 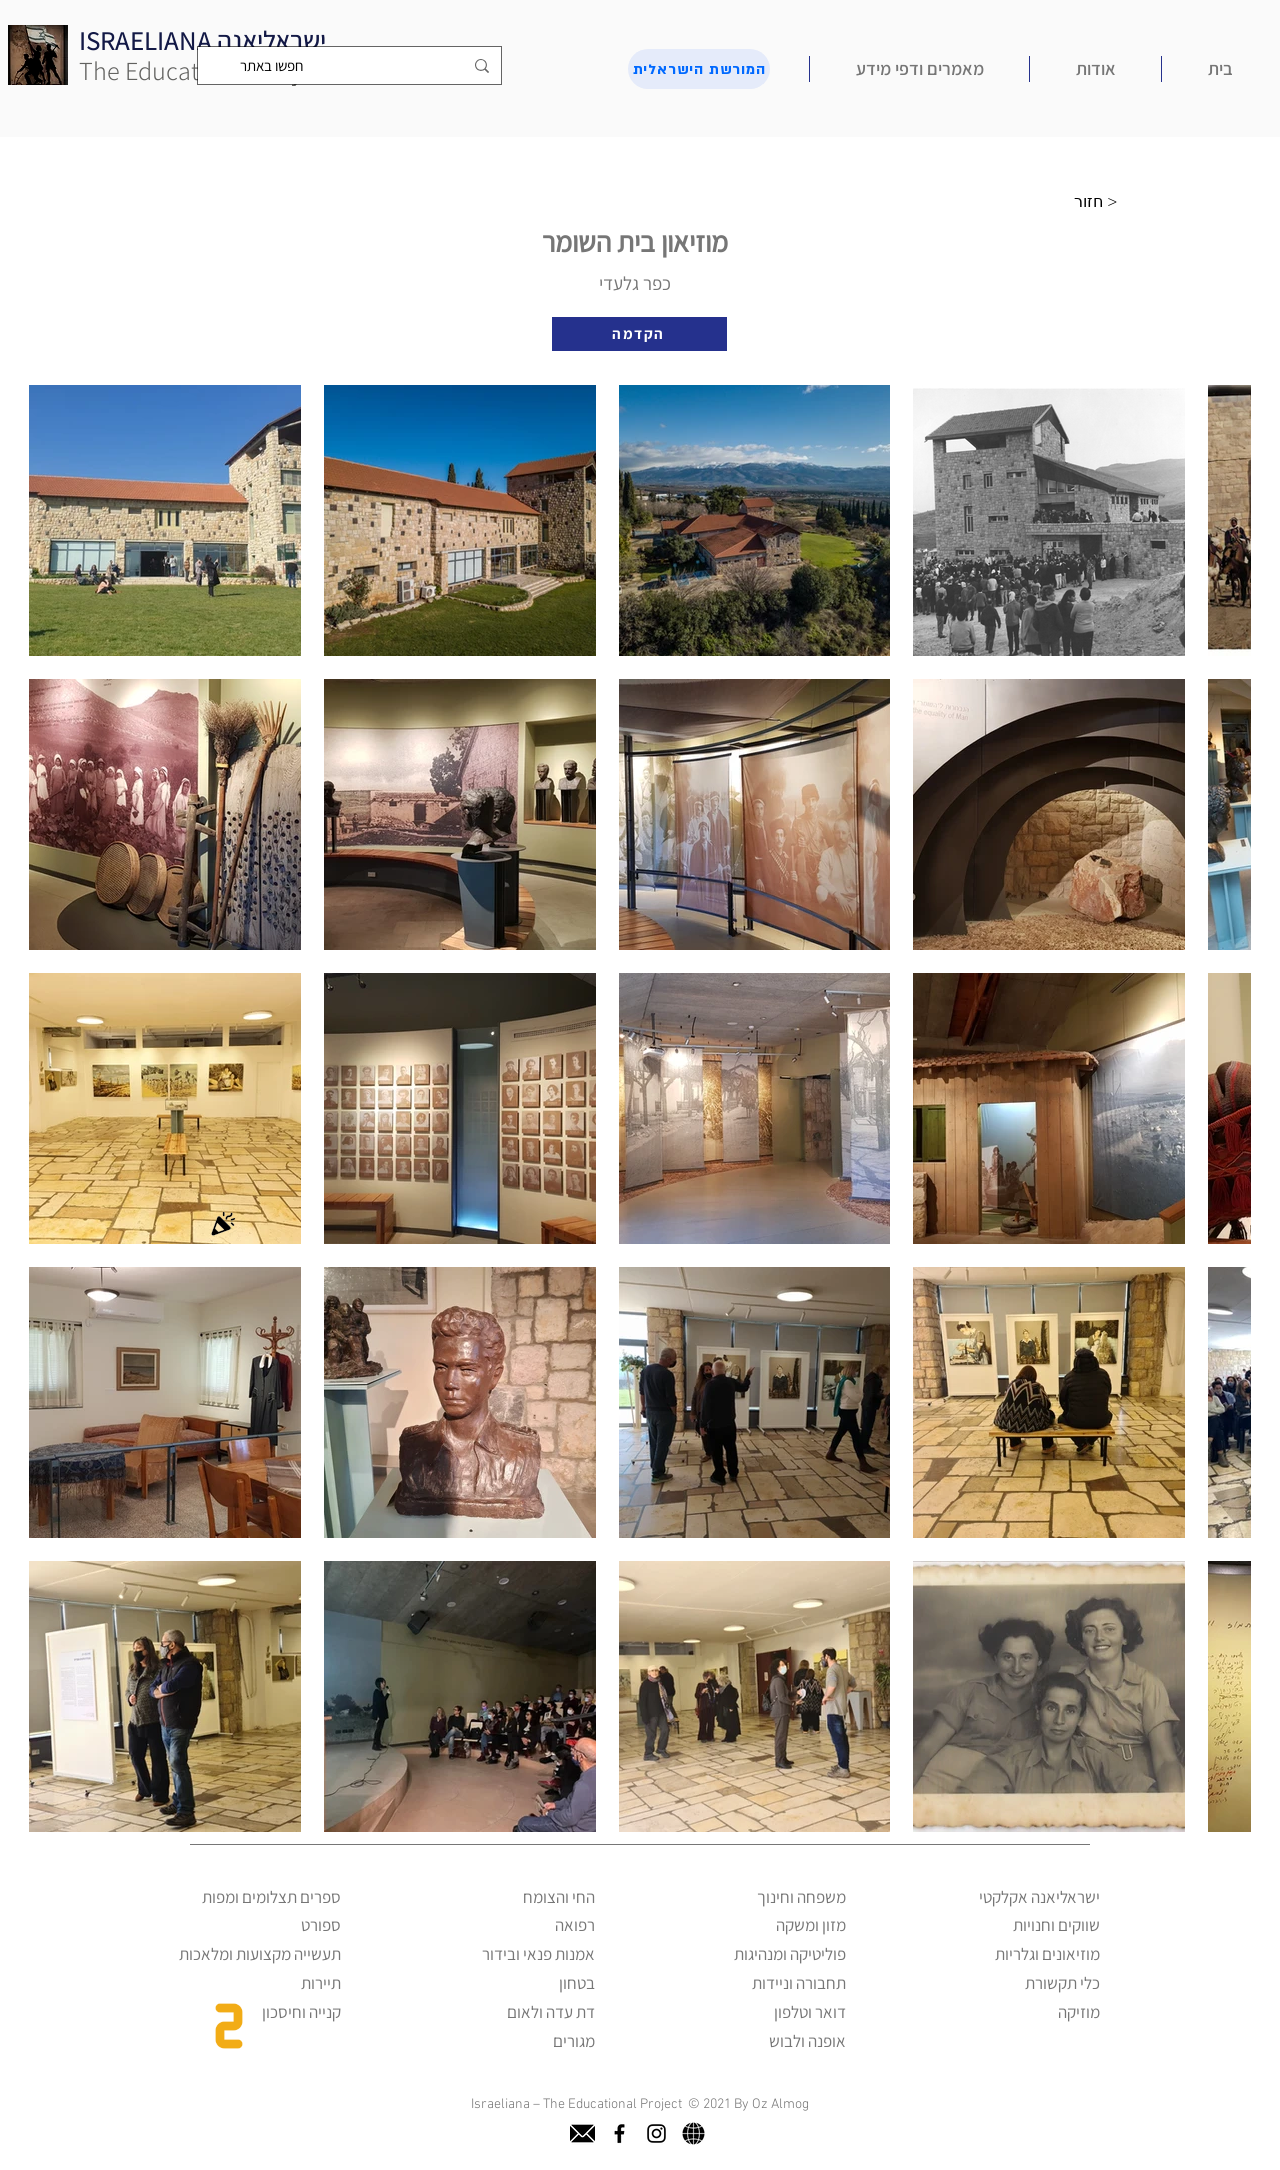 What do you see at coordinates (229, 2026) in the screenshot?
I see `indicates second item or step in a sequence` at bounding box center [229, 2026].